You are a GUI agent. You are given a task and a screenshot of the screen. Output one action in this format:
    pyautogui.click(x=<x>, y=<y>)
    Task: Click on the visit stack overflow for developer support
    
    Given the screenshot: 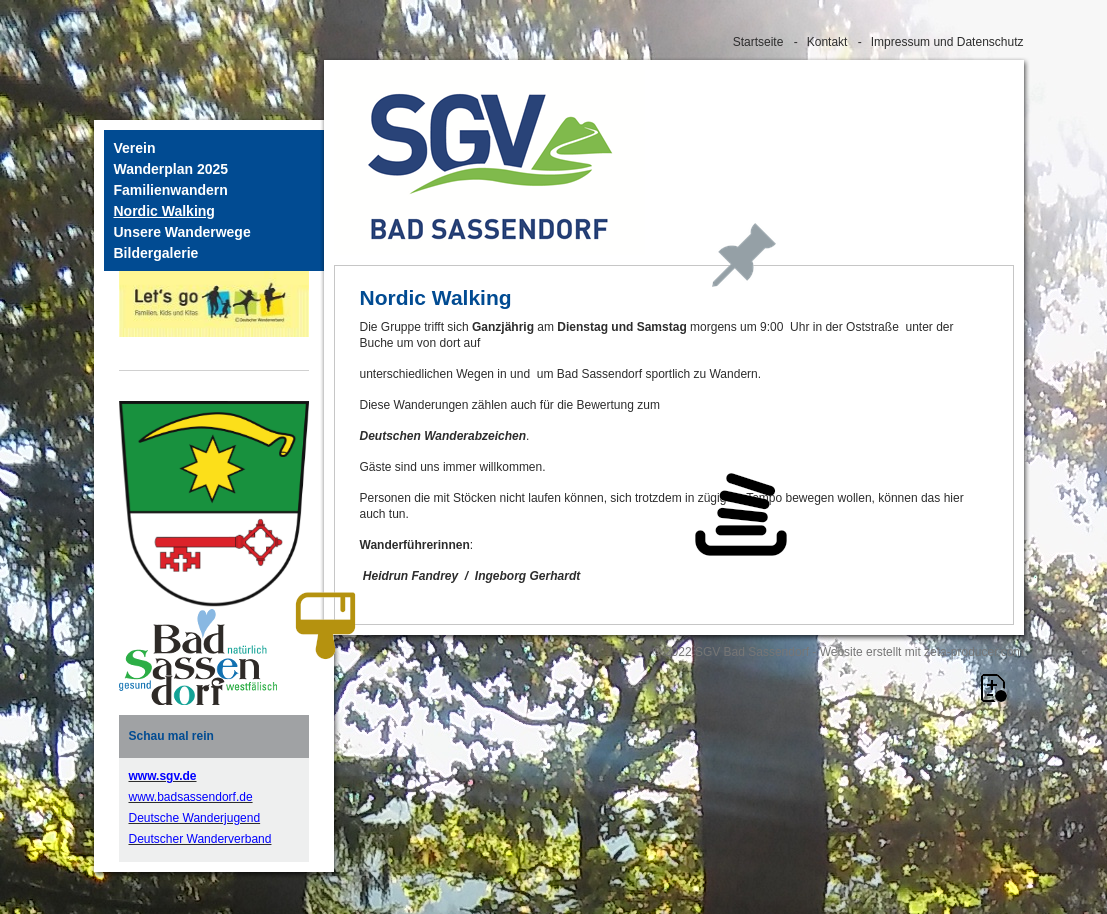 What is the action you would take?
    pyautogui.click(x=741, y=510)
    